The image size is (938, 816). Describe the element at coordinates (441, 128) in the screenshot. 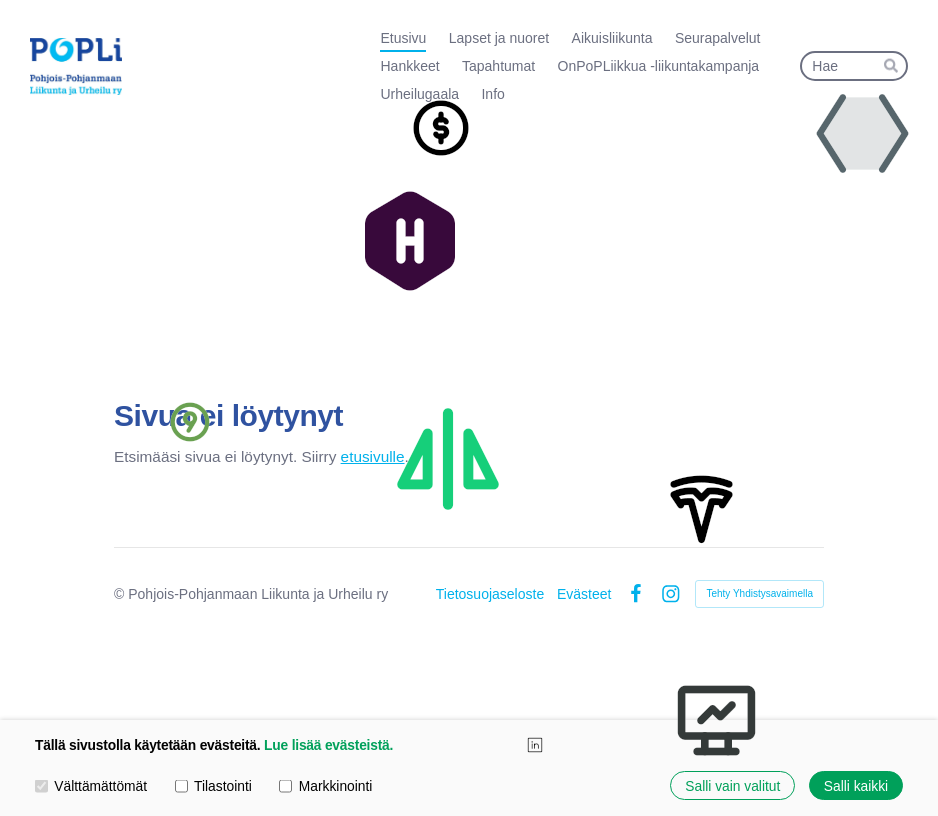

I see `indicates a paid or premium feature` at that location.